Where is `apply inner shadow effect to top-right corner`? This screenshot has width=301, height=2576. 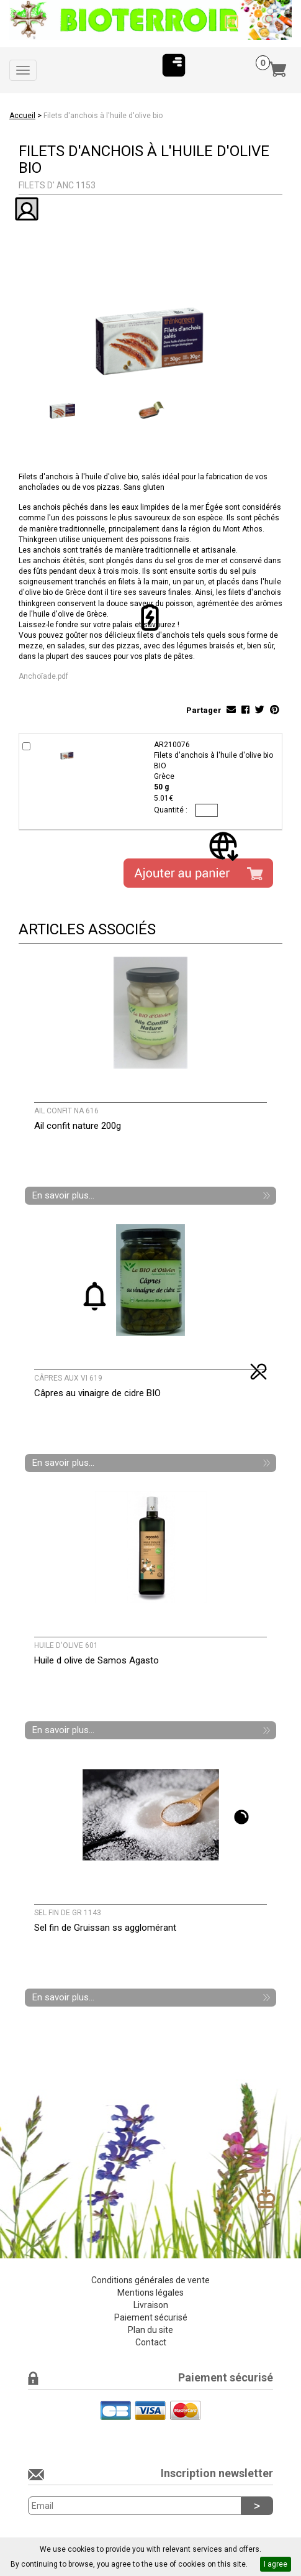
apply inner shadow effect to top-right corner is located at coordinates (241, 1817).